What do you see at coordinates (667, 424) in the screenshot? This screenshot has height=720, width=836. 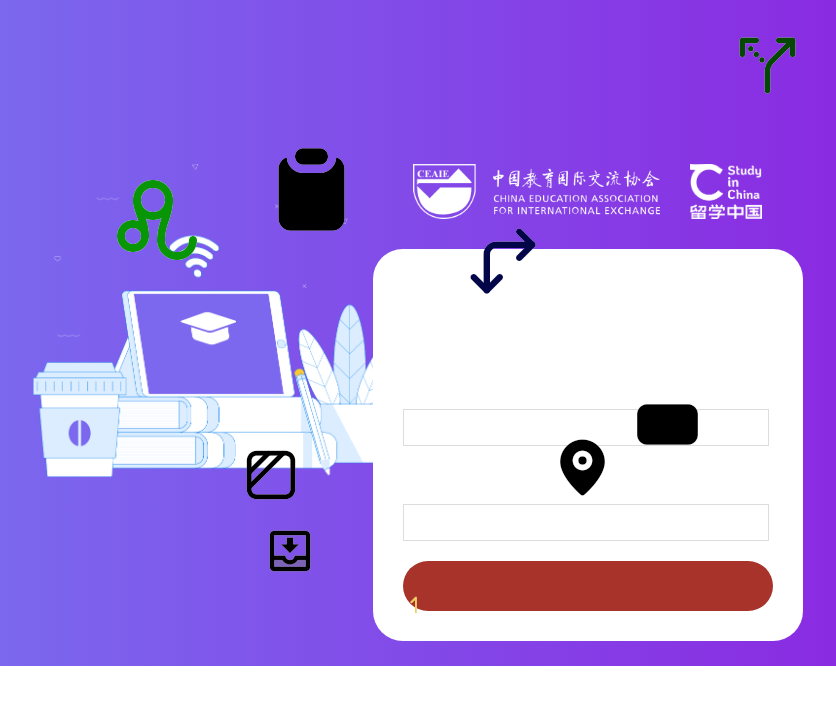 I see `set image crop to 3:2 aspect ratio` at bounding box center [667, 424].